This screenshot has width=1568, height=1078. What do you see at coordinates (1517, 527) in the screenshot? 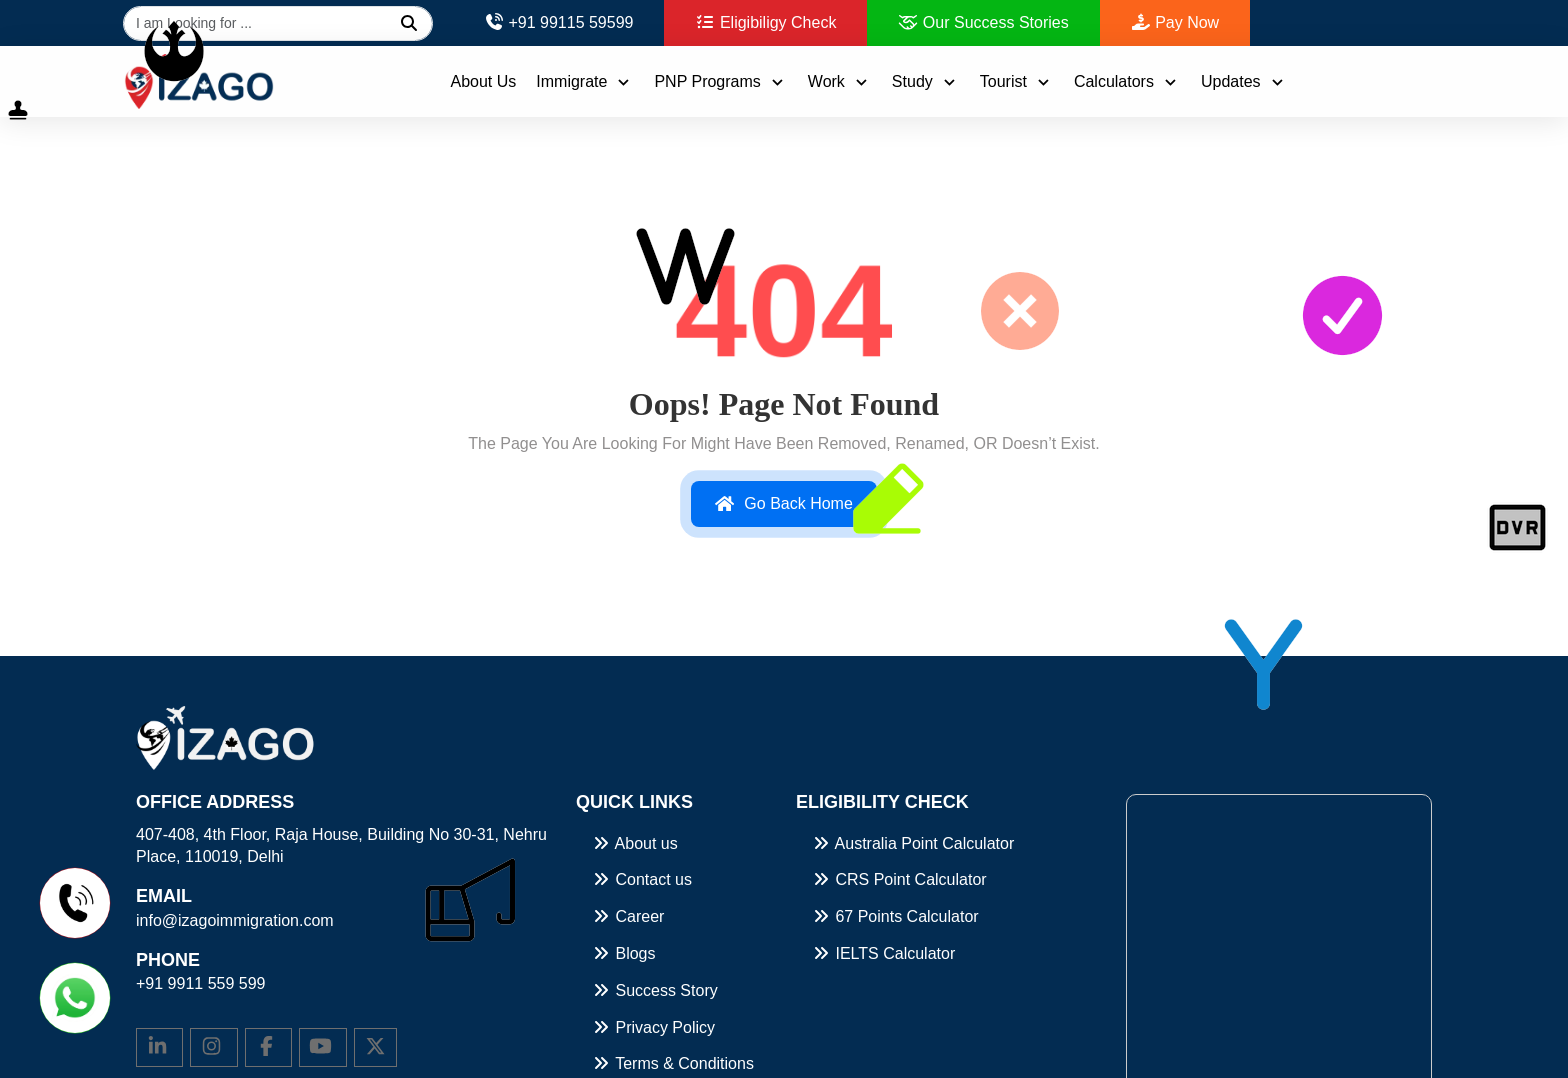
I see `access DVR recordings` at bounding box center [1517, 527].